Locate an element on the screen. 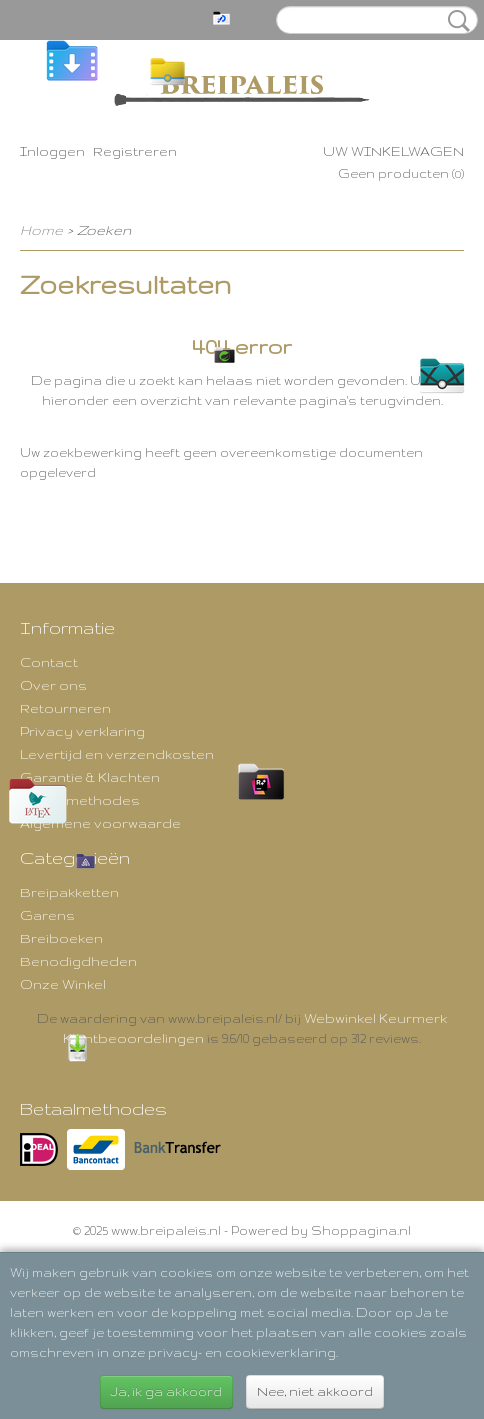  open folder containing downloaded videos is located at coordinates (72, 62).